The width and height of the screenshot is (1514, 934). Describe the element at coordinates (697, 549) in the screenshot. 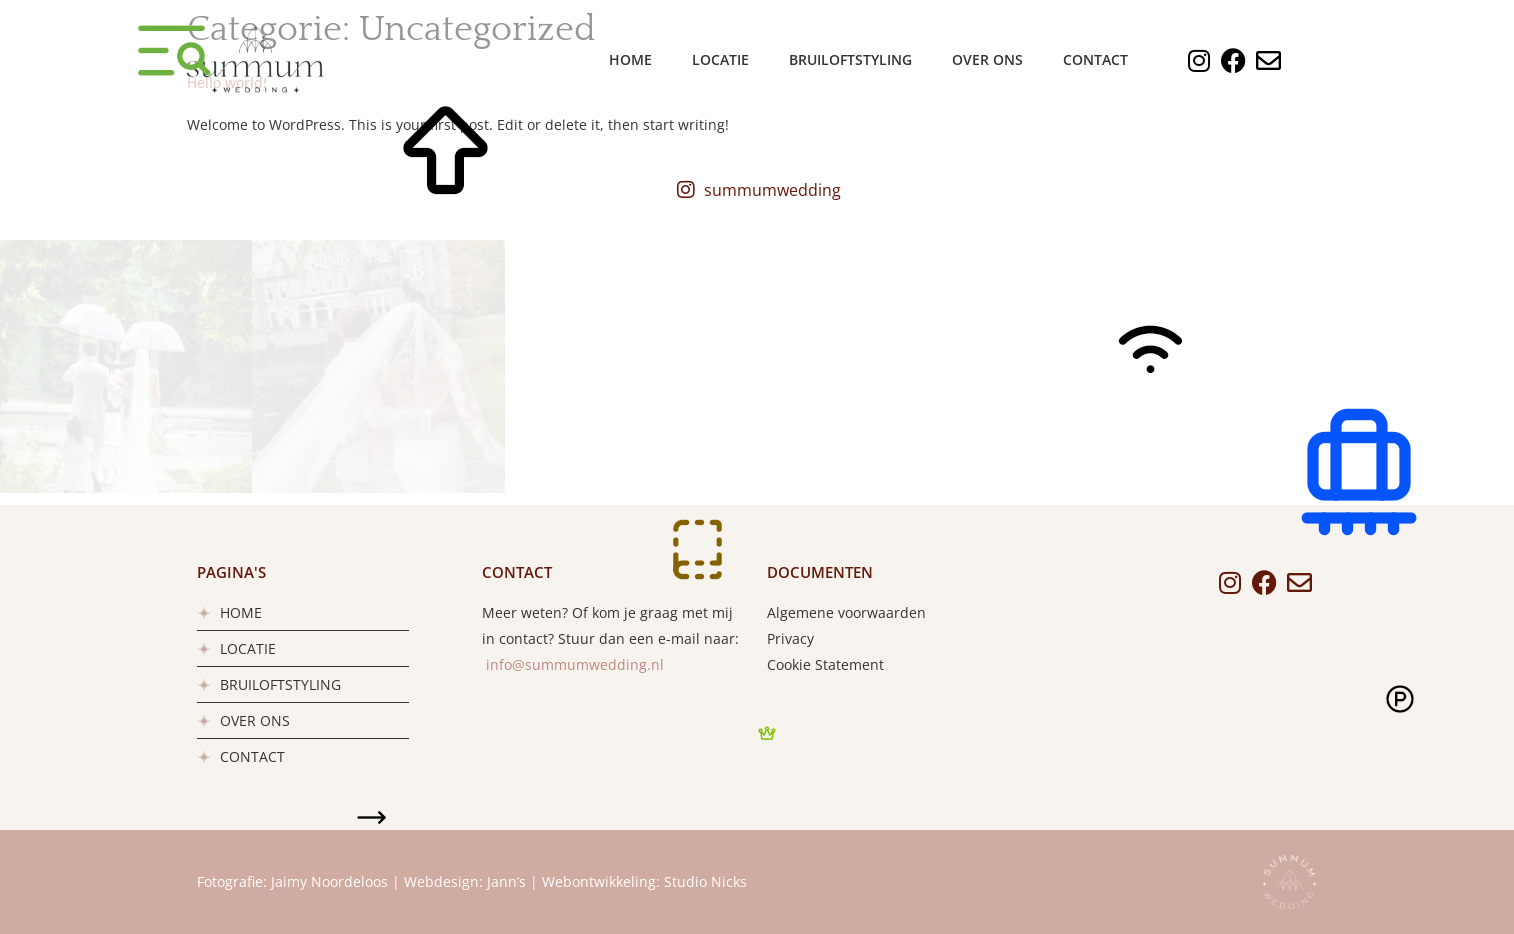

I see `draft or unpublished document` at that location.